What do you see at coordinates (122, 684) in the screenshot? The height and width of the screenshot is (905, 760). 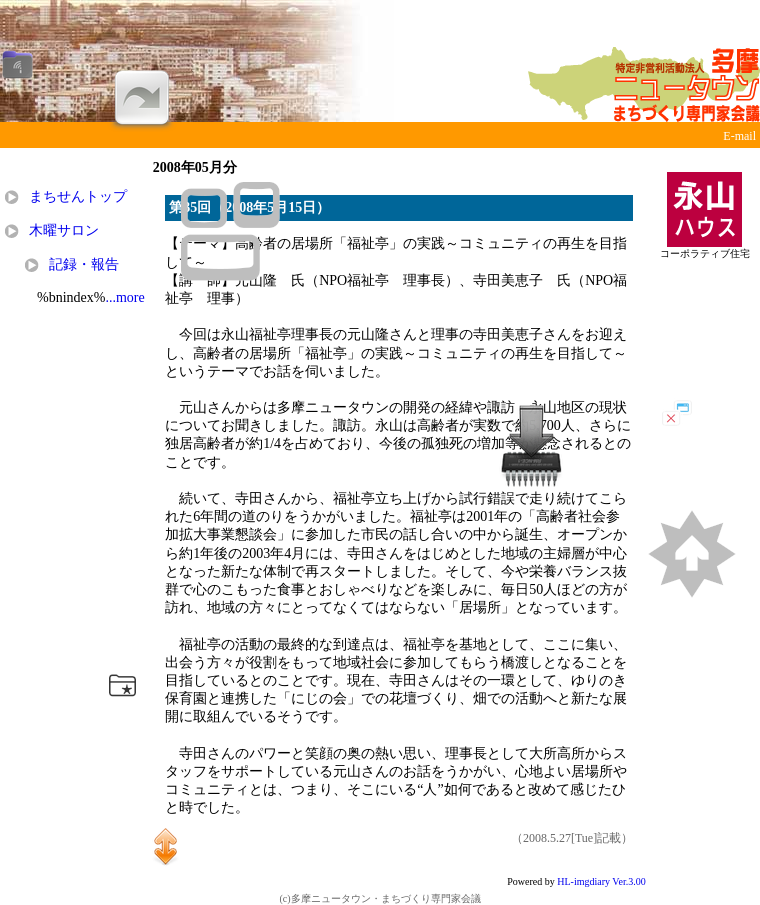 I see `open sparkleshare folder` at bounding box center [122, 684].